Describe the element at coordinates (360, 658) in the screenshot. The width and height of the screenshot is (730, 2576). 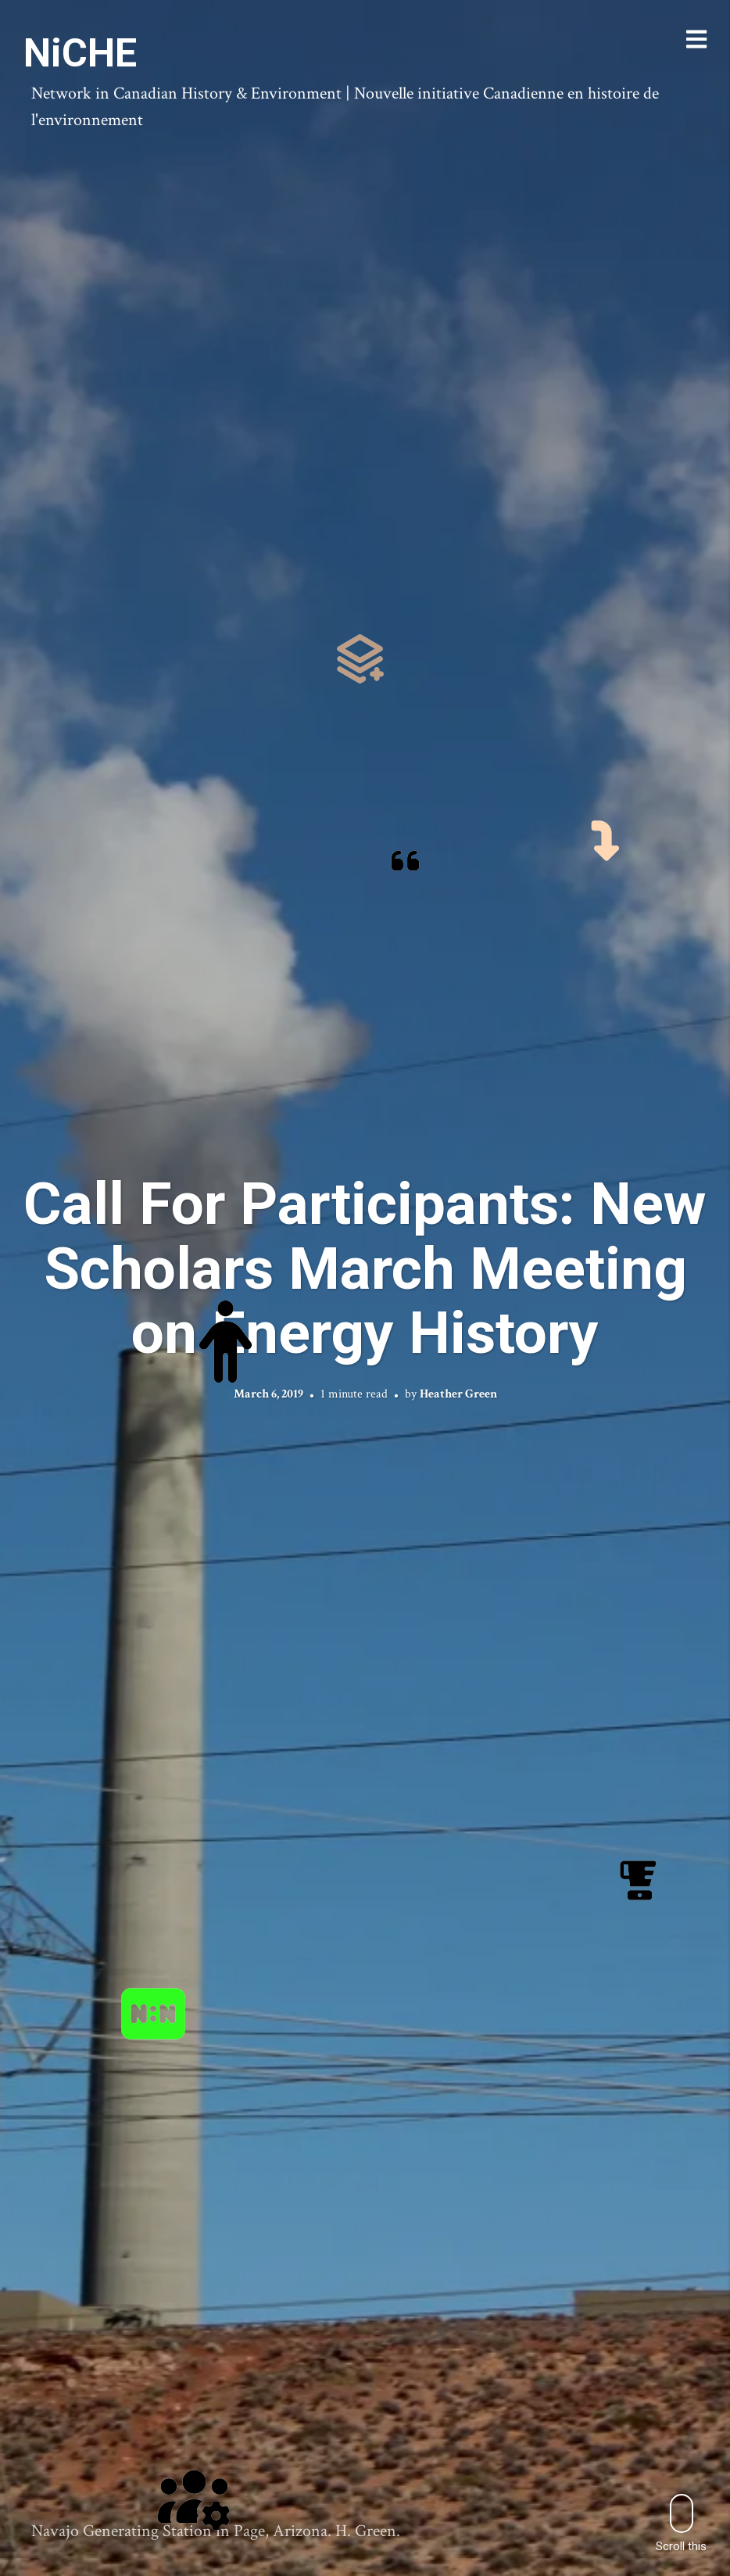
I see `add a new layer to the stack` at that location.